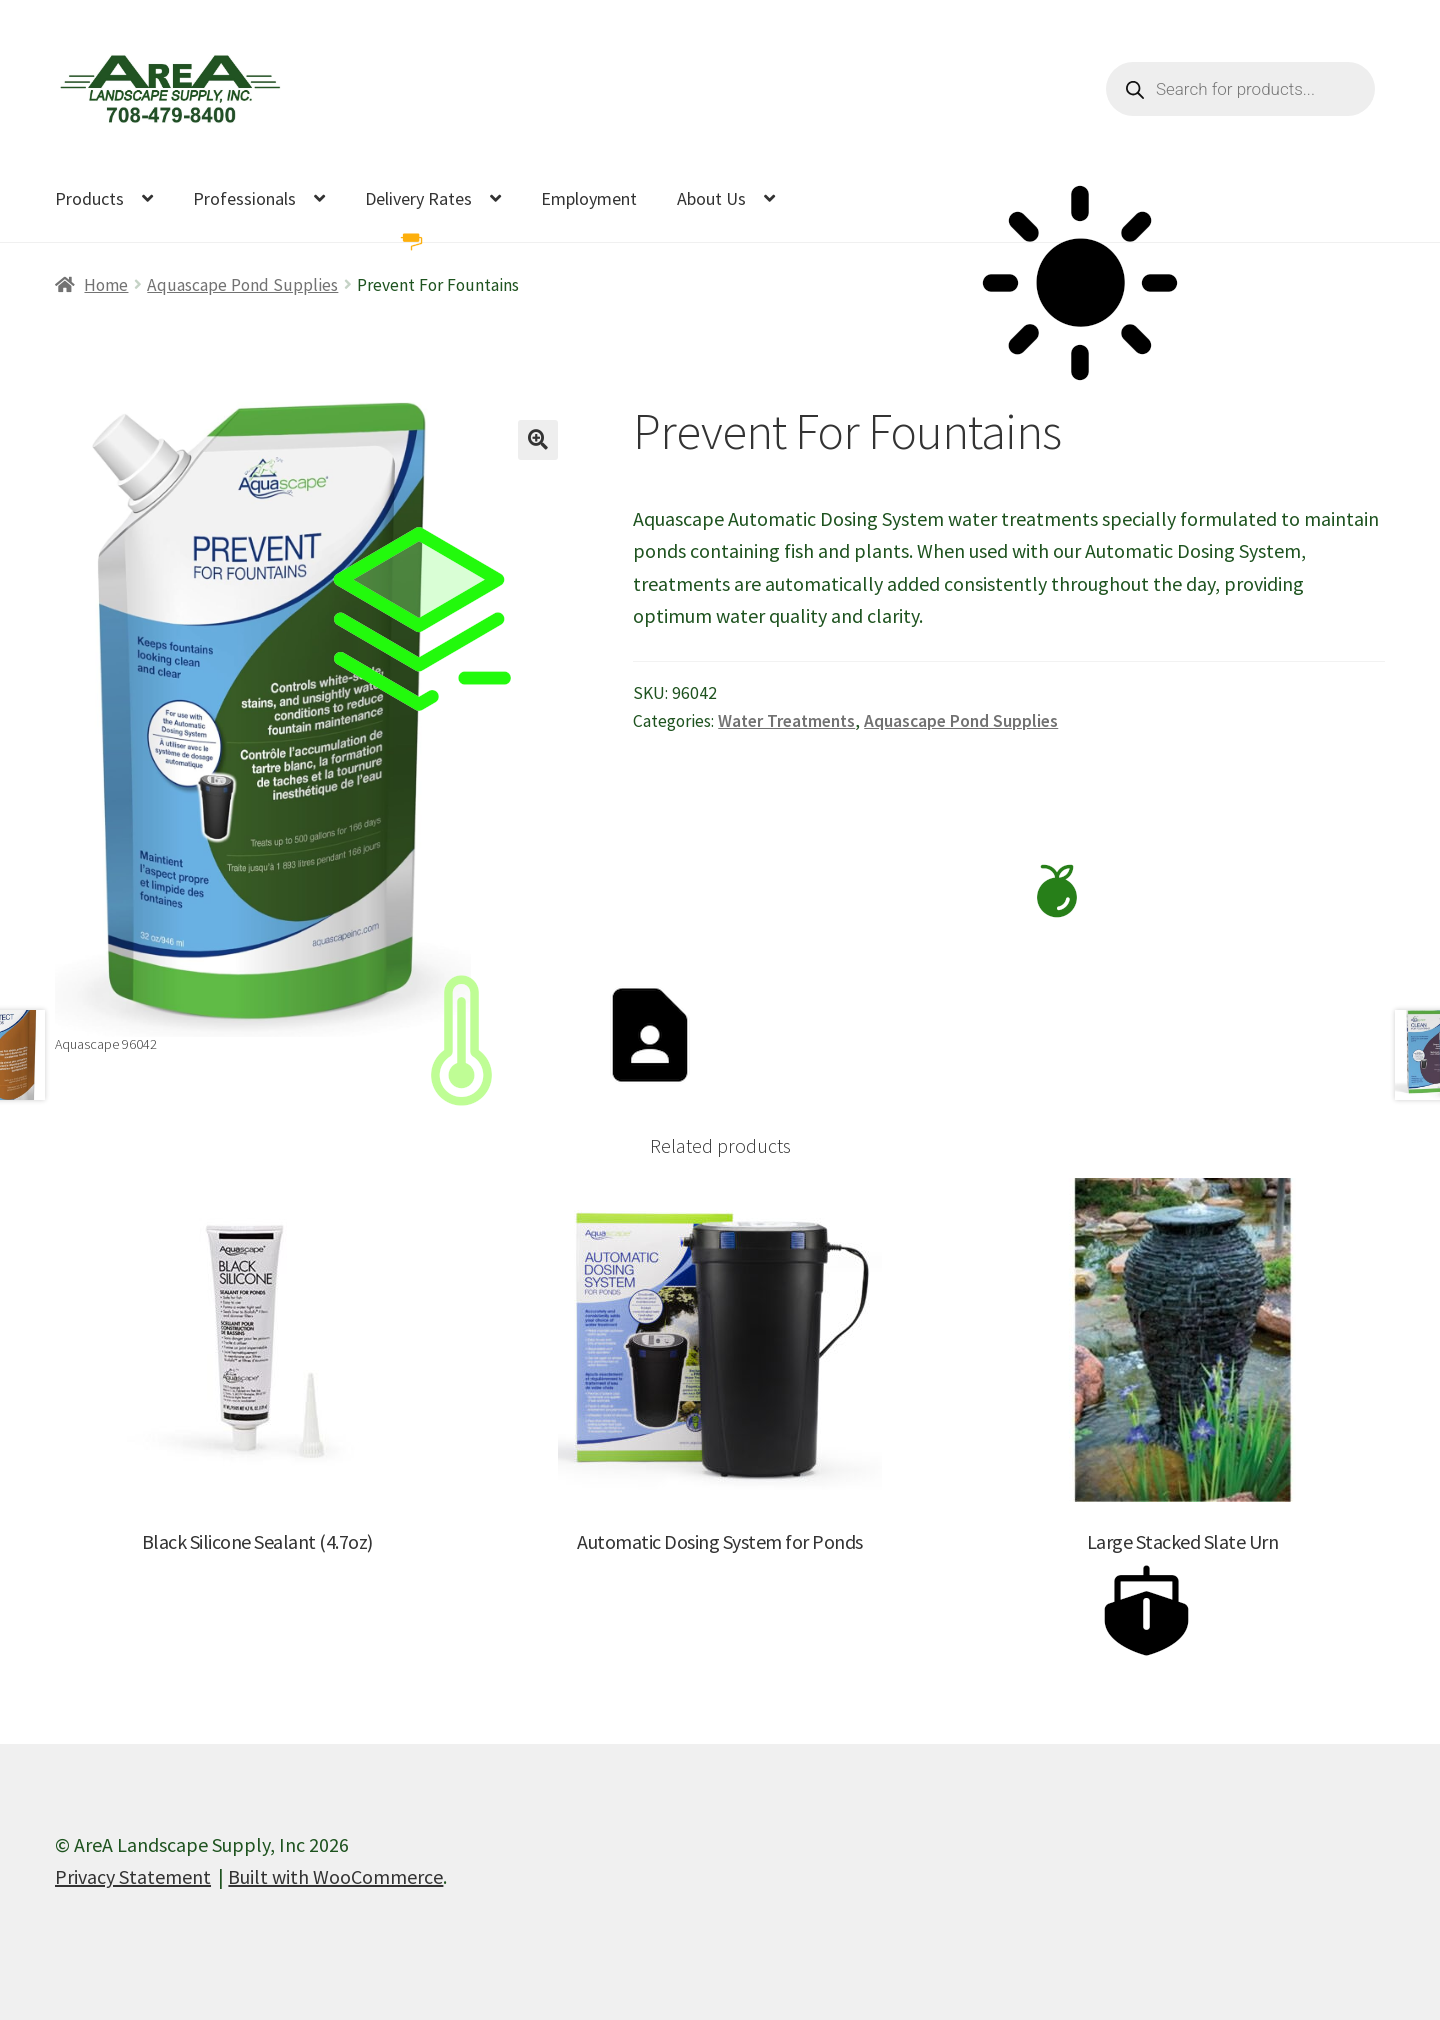  Describe the element at coordinates (461, 1040) in the screenshot. I see `view current temperature` at that location.